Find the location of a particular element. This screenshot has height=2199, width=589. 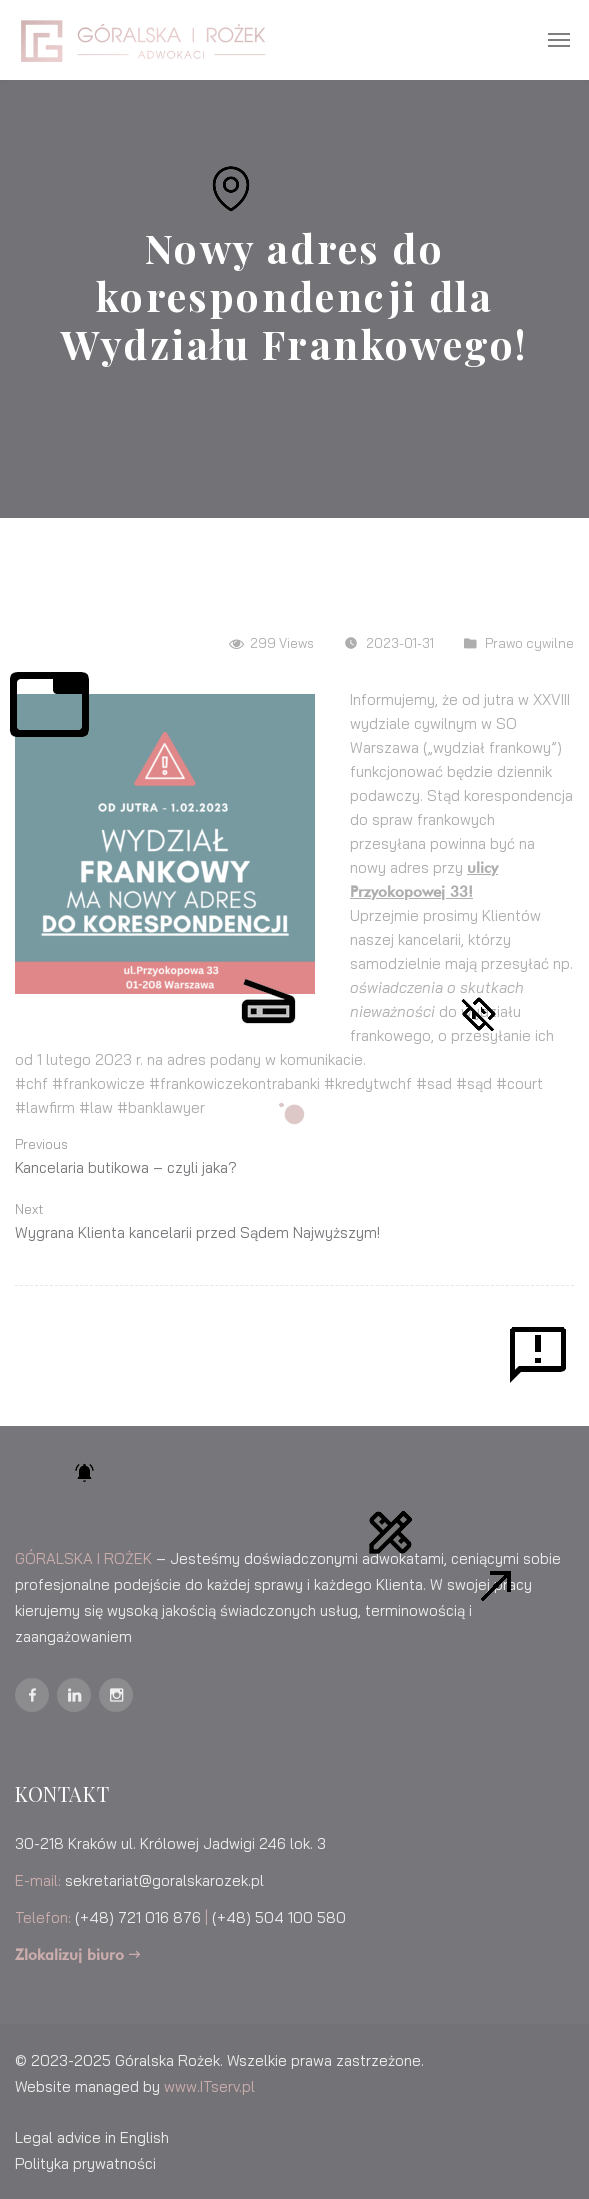

view or set a location on the map is located at coordinates (231, 188).